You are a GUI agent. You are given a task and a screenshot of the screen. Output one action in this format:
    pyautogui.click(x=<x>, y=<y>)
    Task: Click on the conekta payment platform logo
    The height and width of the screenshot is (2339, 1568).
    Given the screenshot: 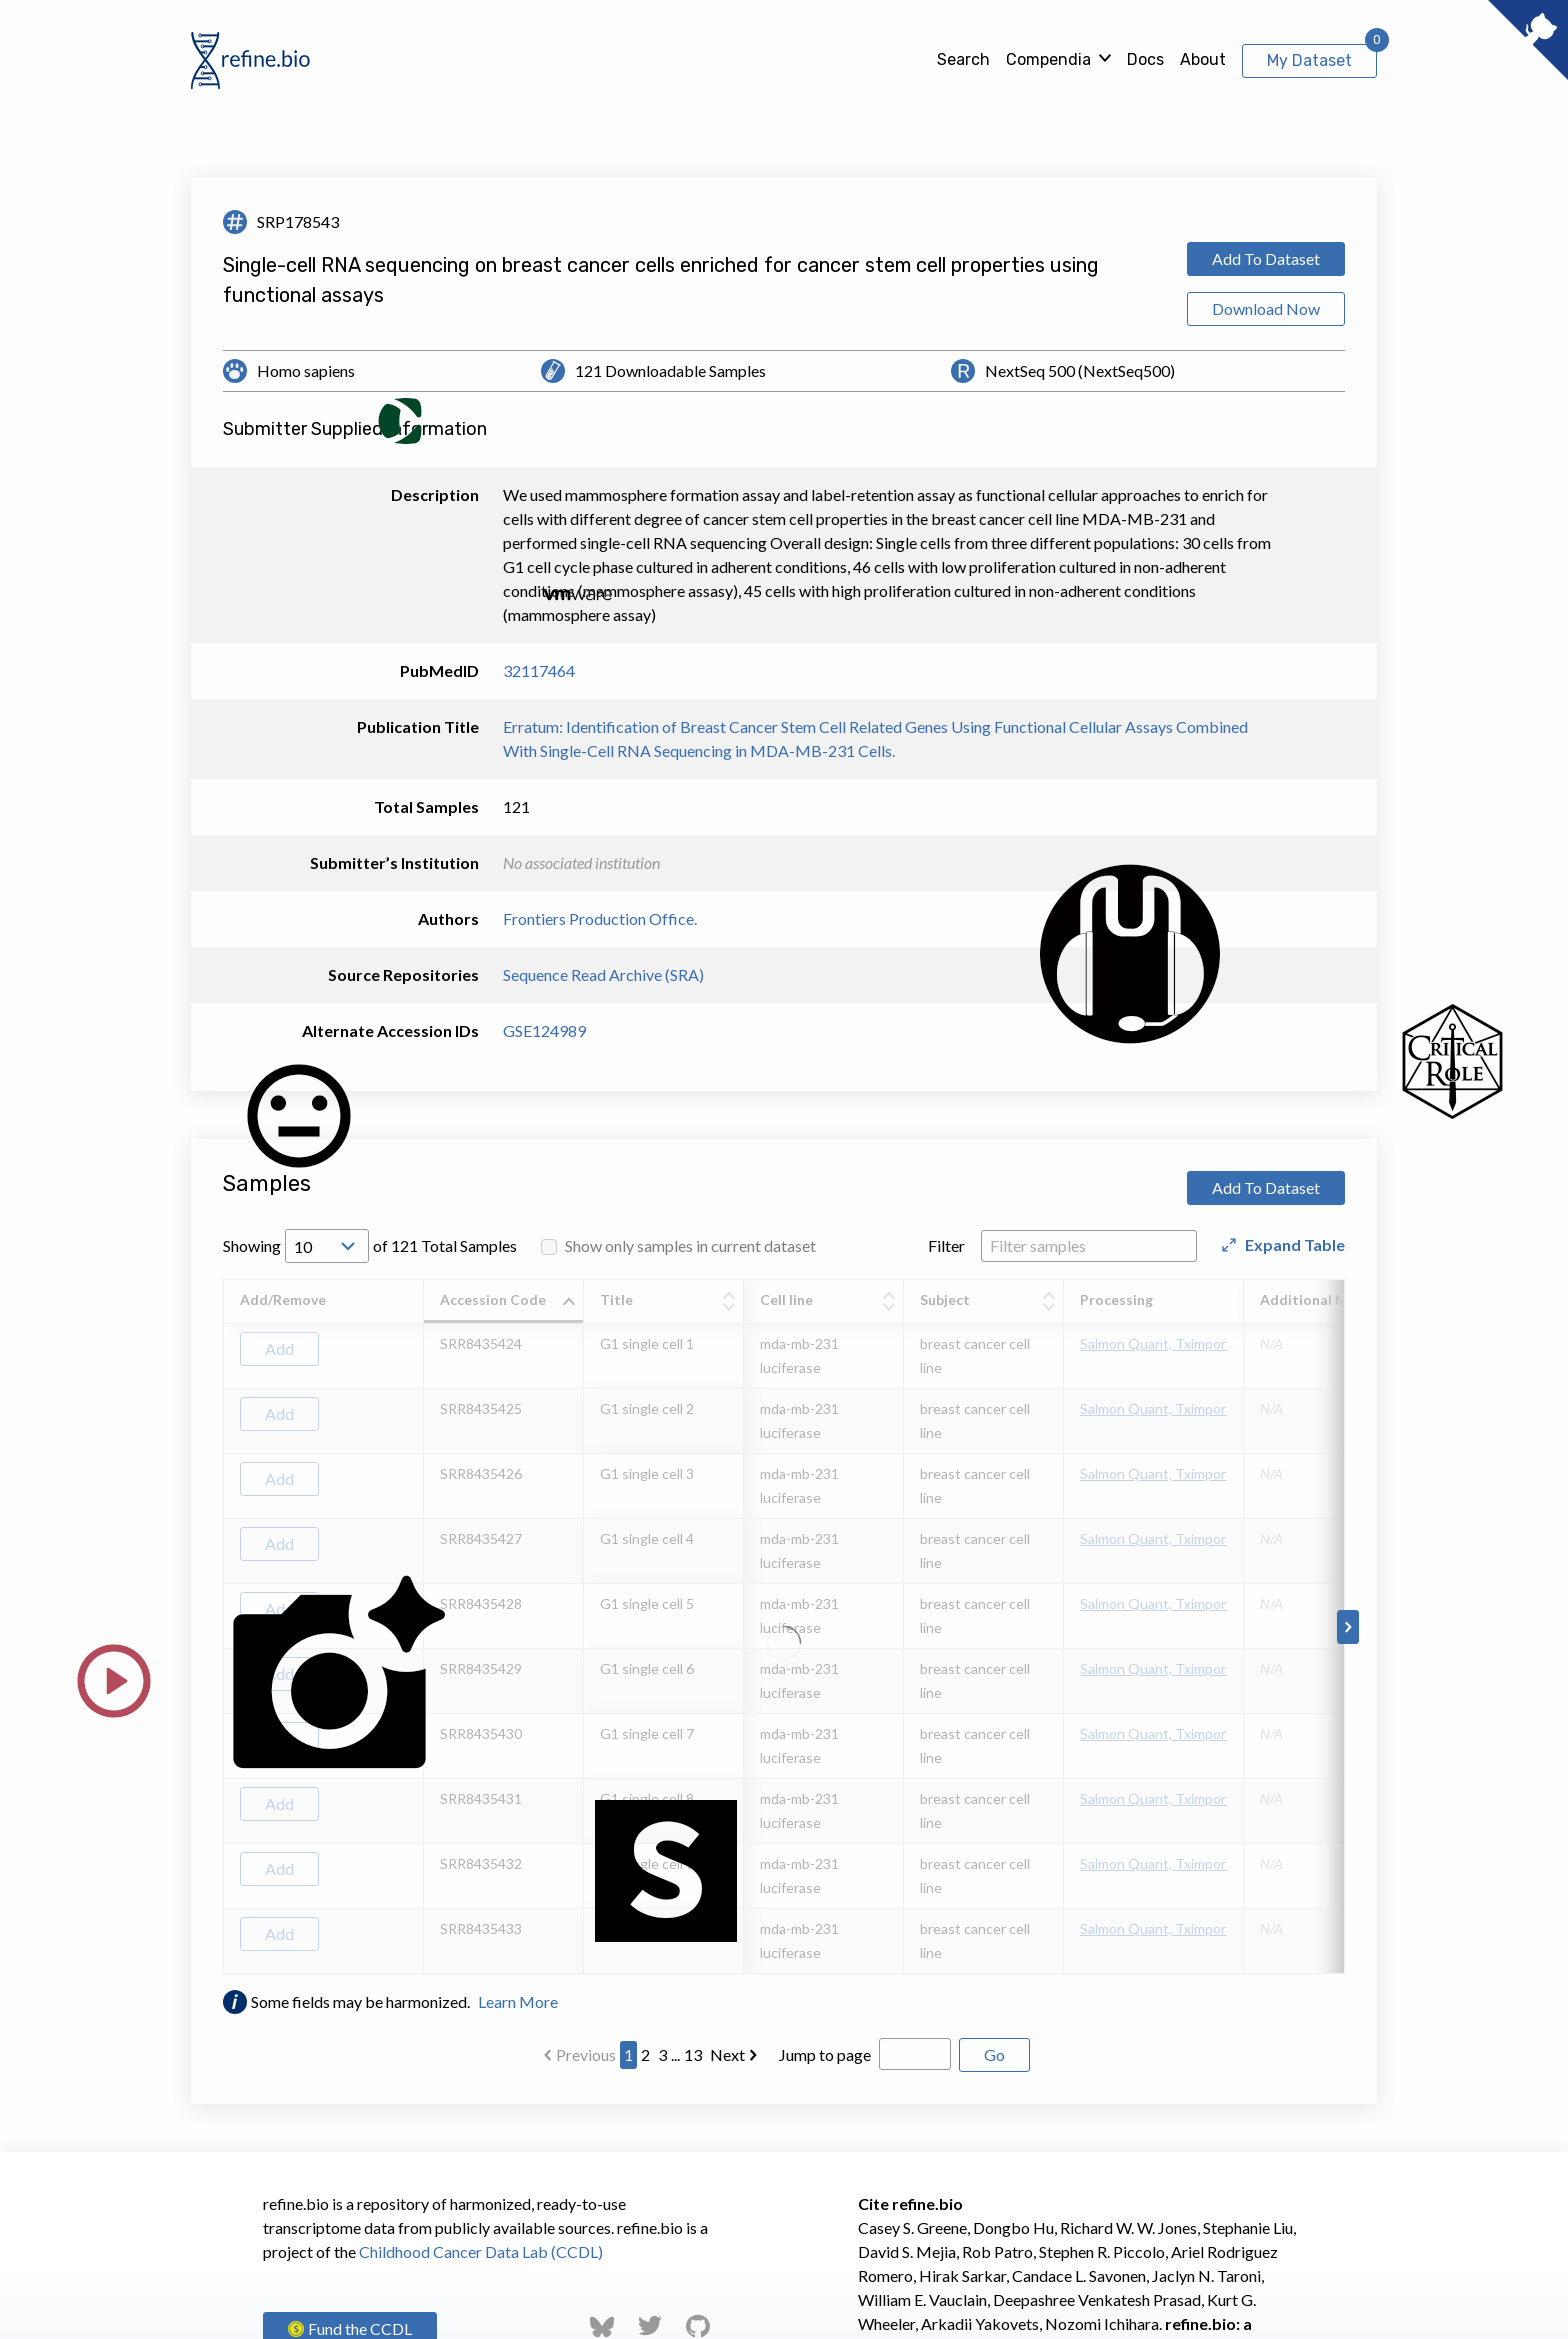 What is the action you would take?
    pyautogui.click(x=400, y=421)
    